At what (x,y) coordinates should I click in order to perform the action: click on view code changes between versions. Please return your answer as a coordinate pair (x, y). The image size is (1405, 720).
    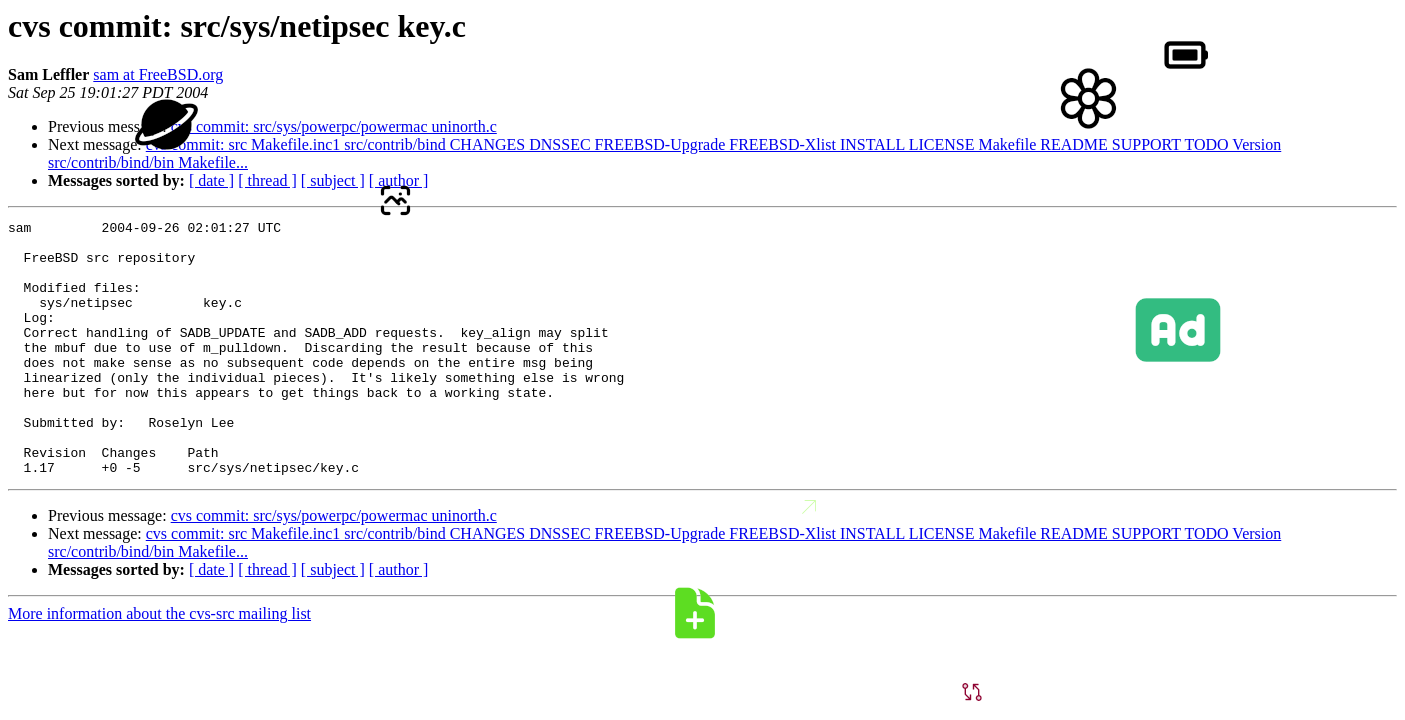
    Looking at the image, I should click on (972, 692).